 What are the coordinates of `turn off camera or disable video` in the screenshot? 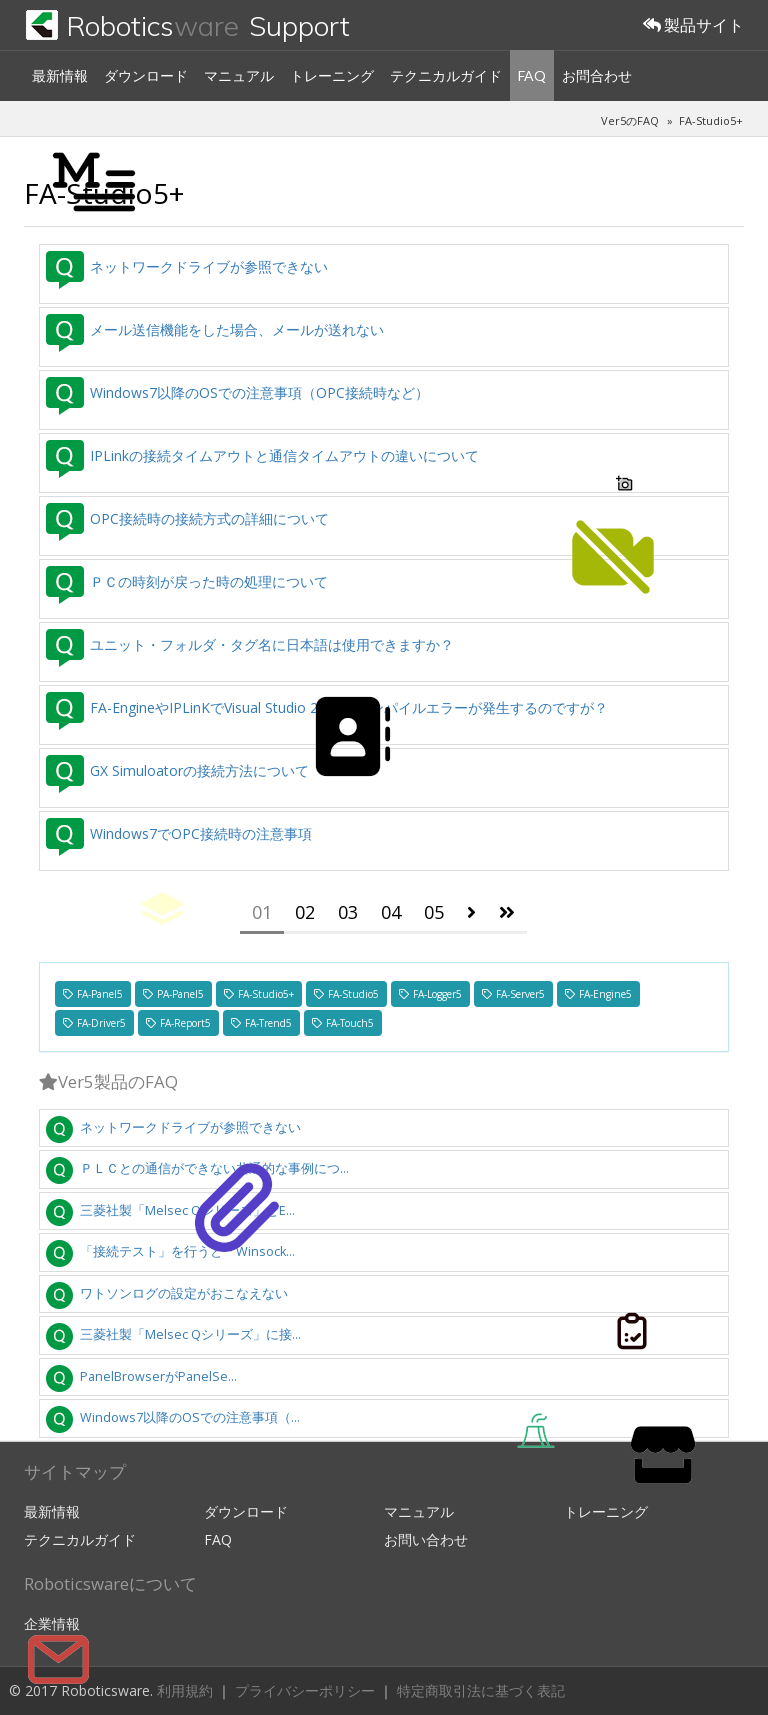 It's located at (613, 557).